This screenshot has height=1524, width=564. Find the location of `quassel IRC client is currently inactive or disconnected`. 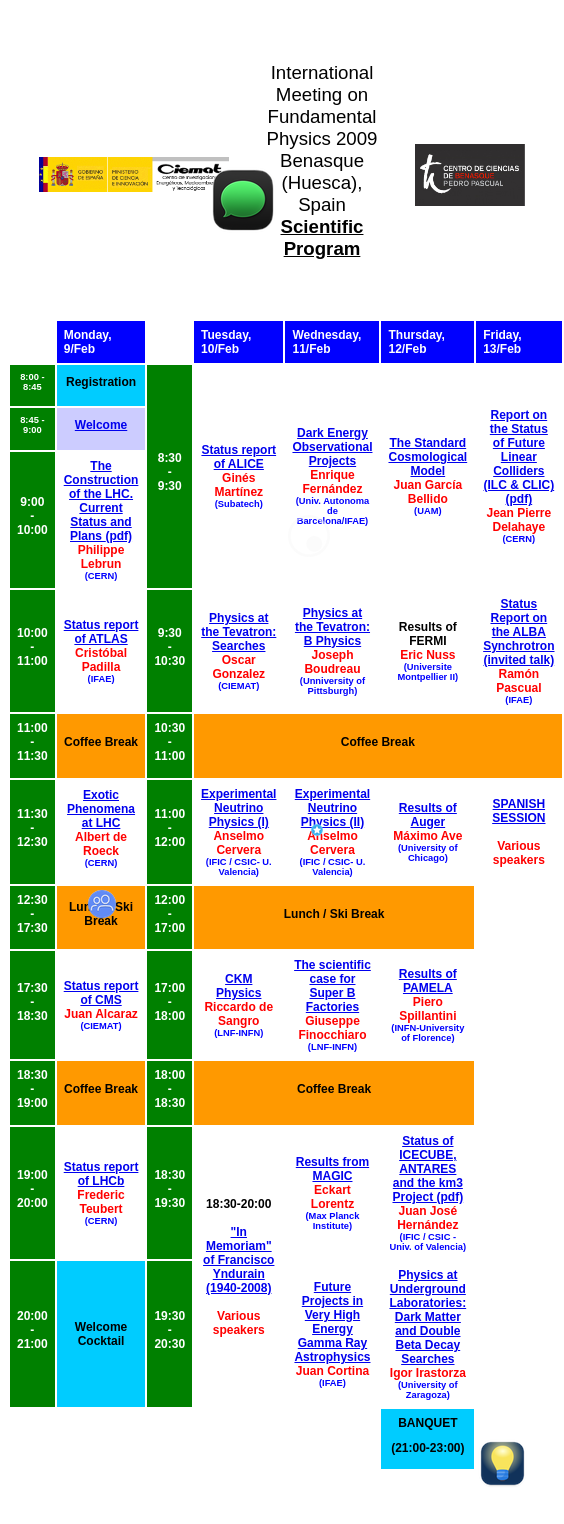

quassel IRC client is currently inactive or disconnected is located at coordinates (309, 536).